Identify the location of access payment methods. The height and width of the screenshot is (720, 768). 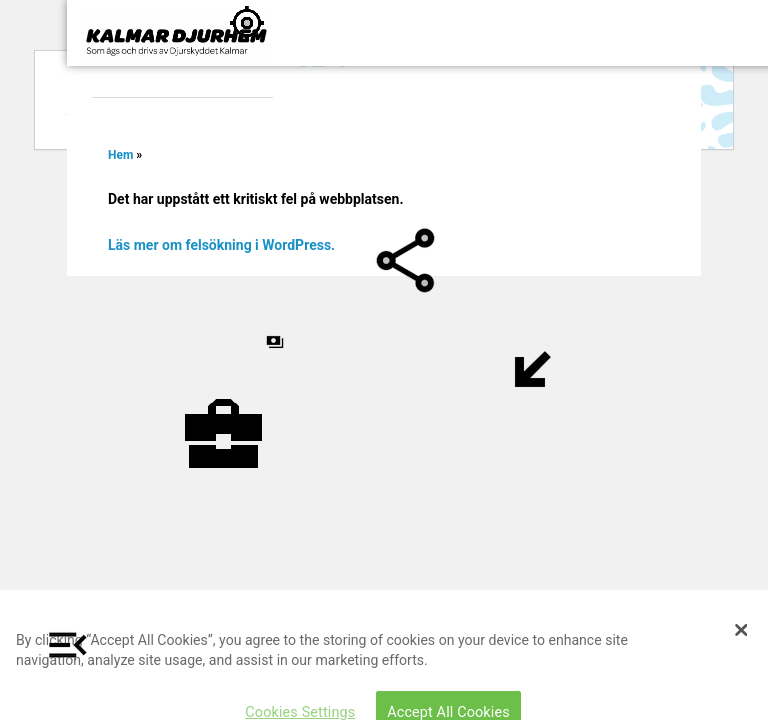
(275, 342).